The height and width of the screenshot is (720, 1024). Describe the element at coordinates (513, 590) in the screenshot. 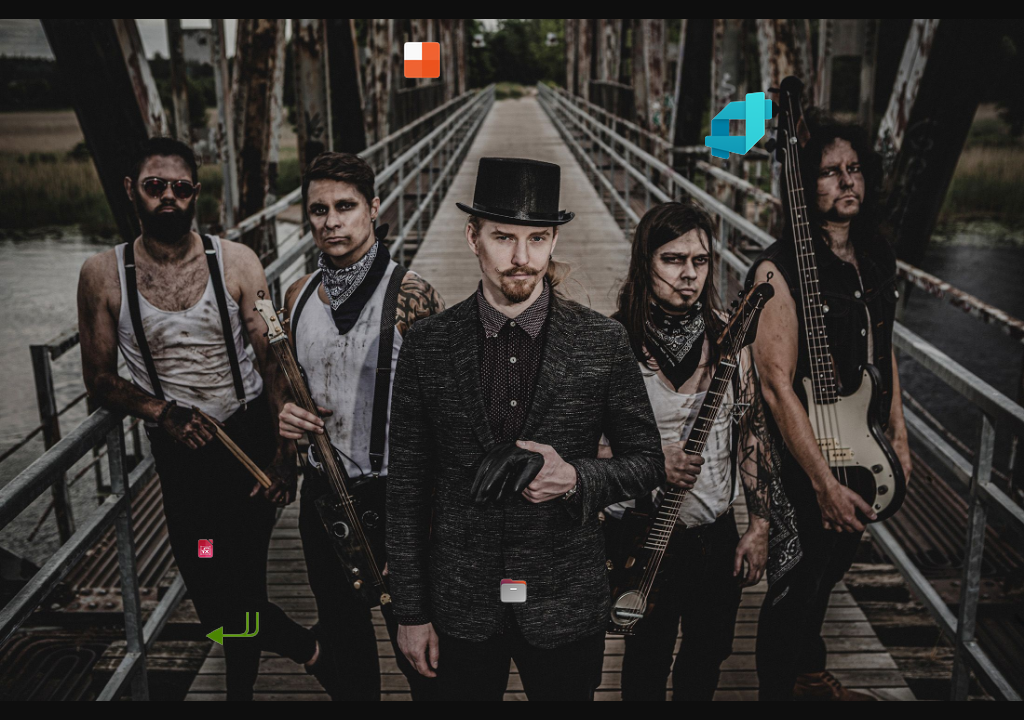

I see `open the file manager application` at that location.